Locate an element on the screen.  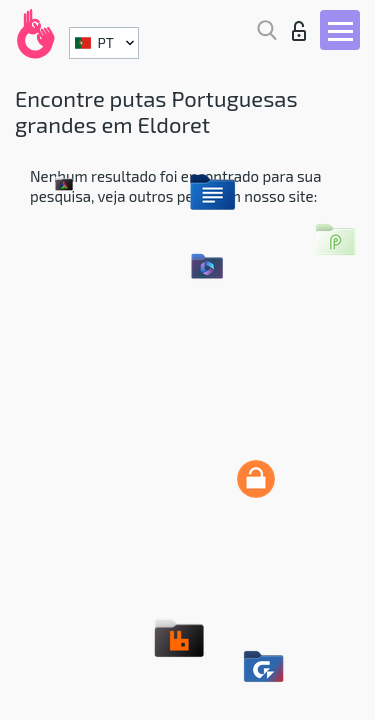
indicates an unlocked or unsecured item is located at coordinates (256, 479).